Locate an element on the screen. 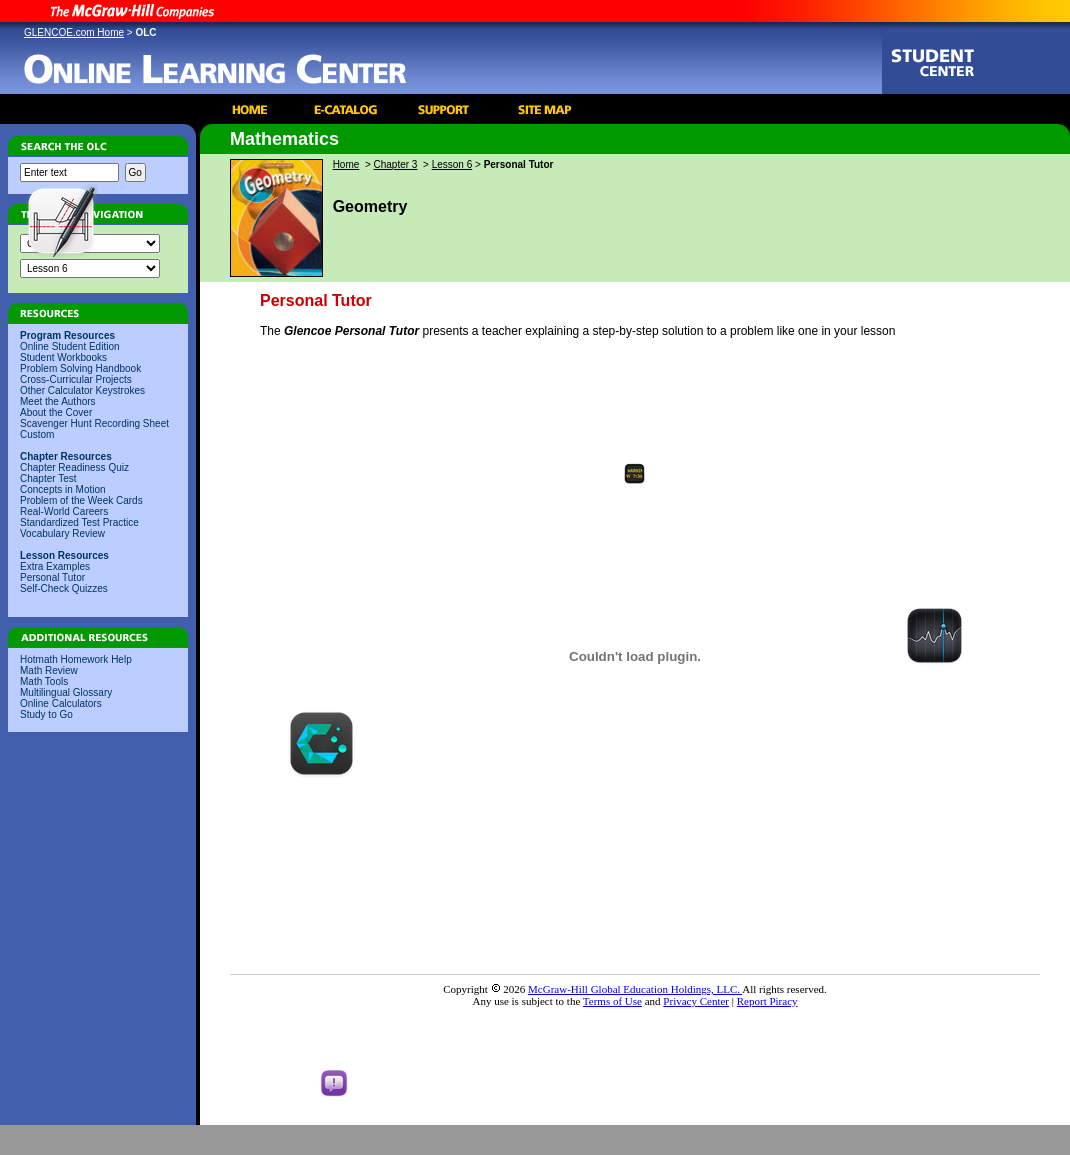  open Feedback Assistant to submit bug reports to Apple is located at coordinates (334, 1083).